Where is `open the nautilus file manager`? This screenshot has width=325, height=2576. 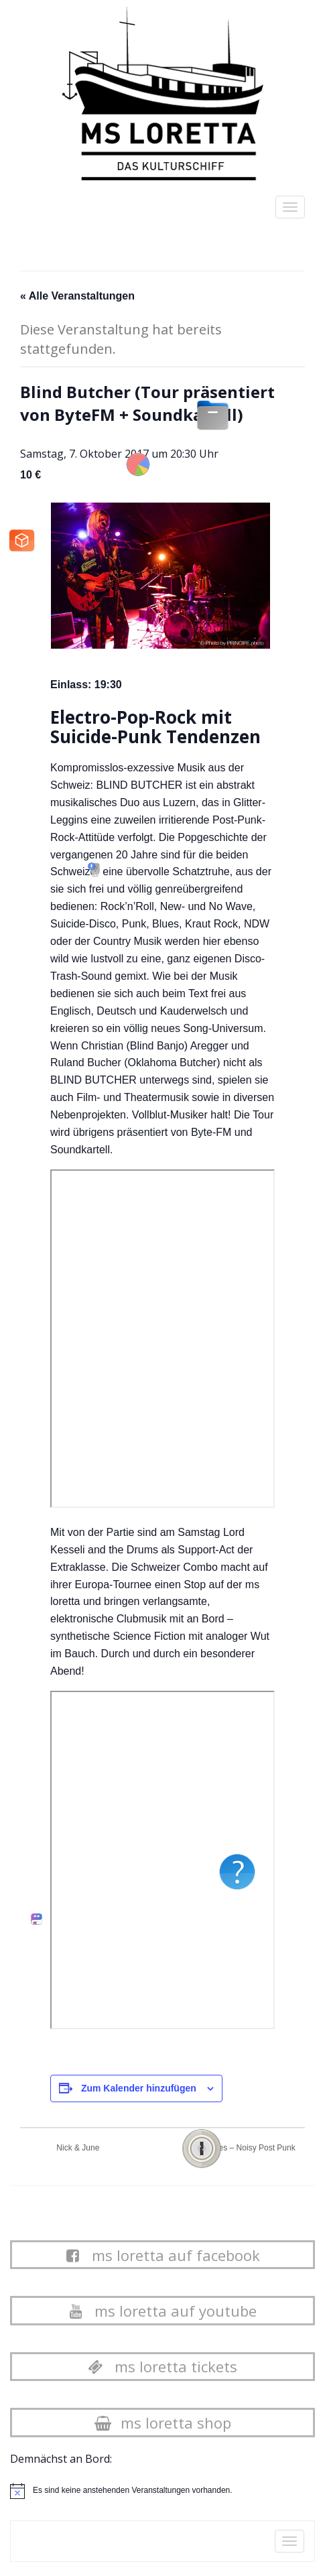
open the nautilus file manager is located at coordinates (212, 415).